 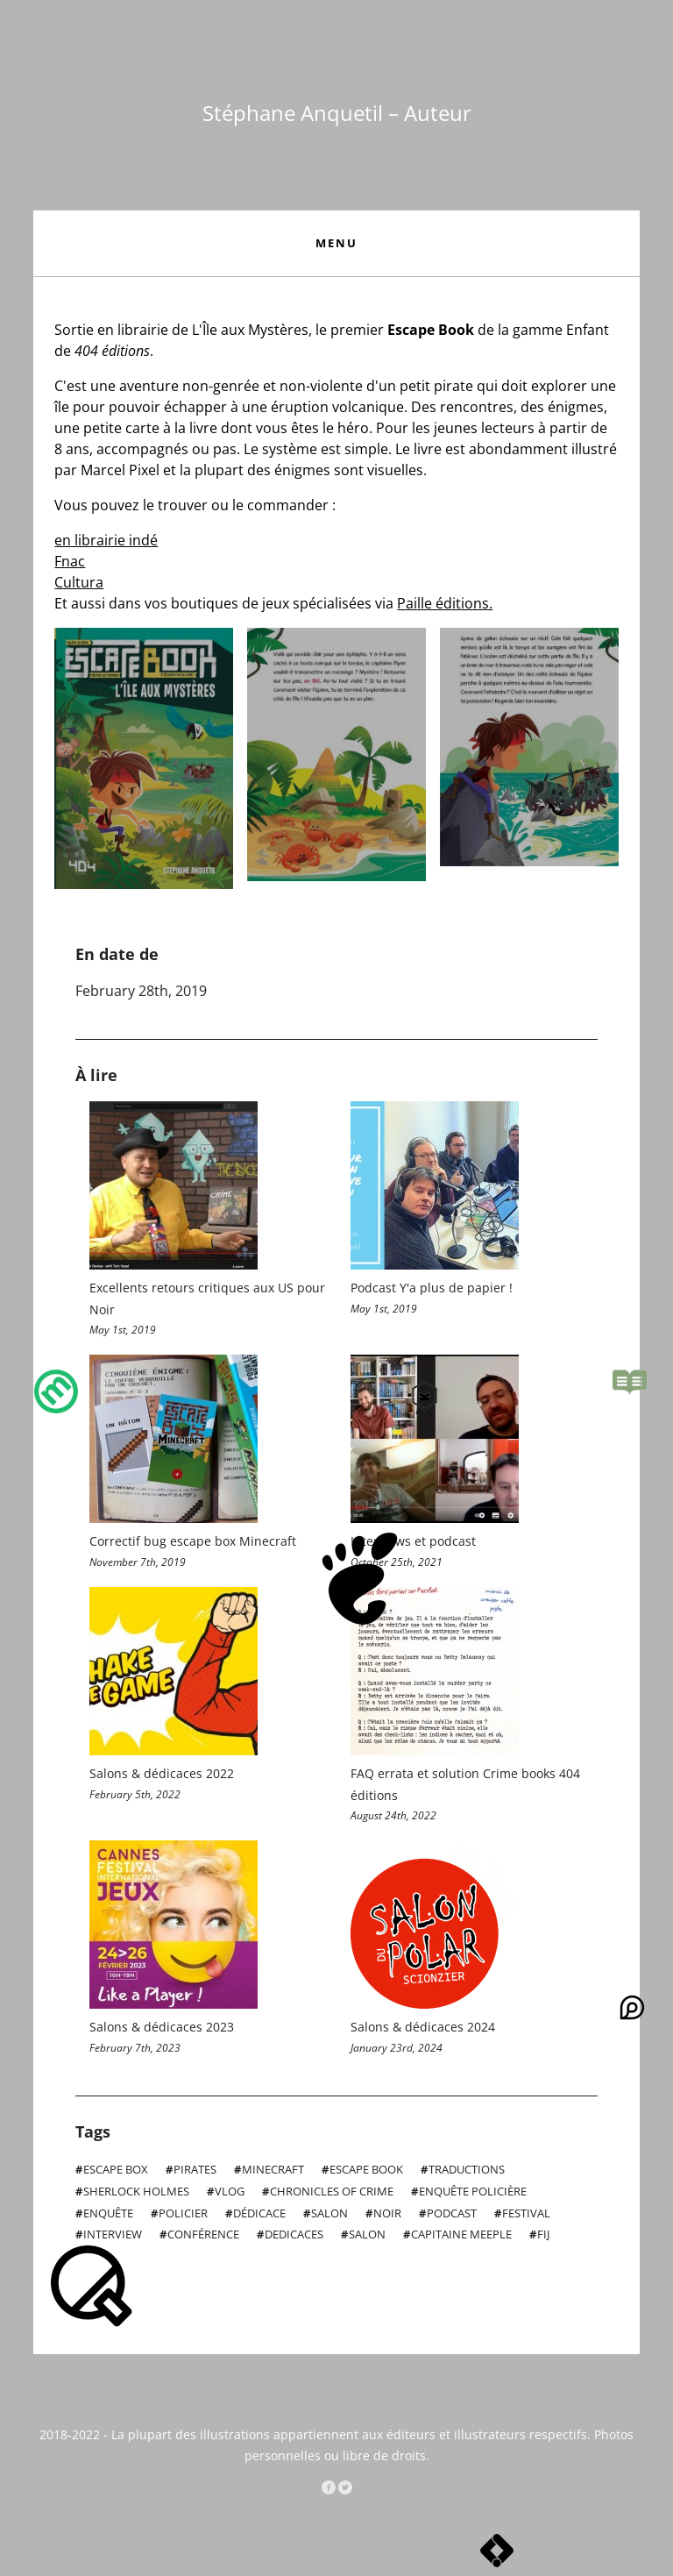 I want to click on visit readme documentation platform, so click(x=629, y=1382).